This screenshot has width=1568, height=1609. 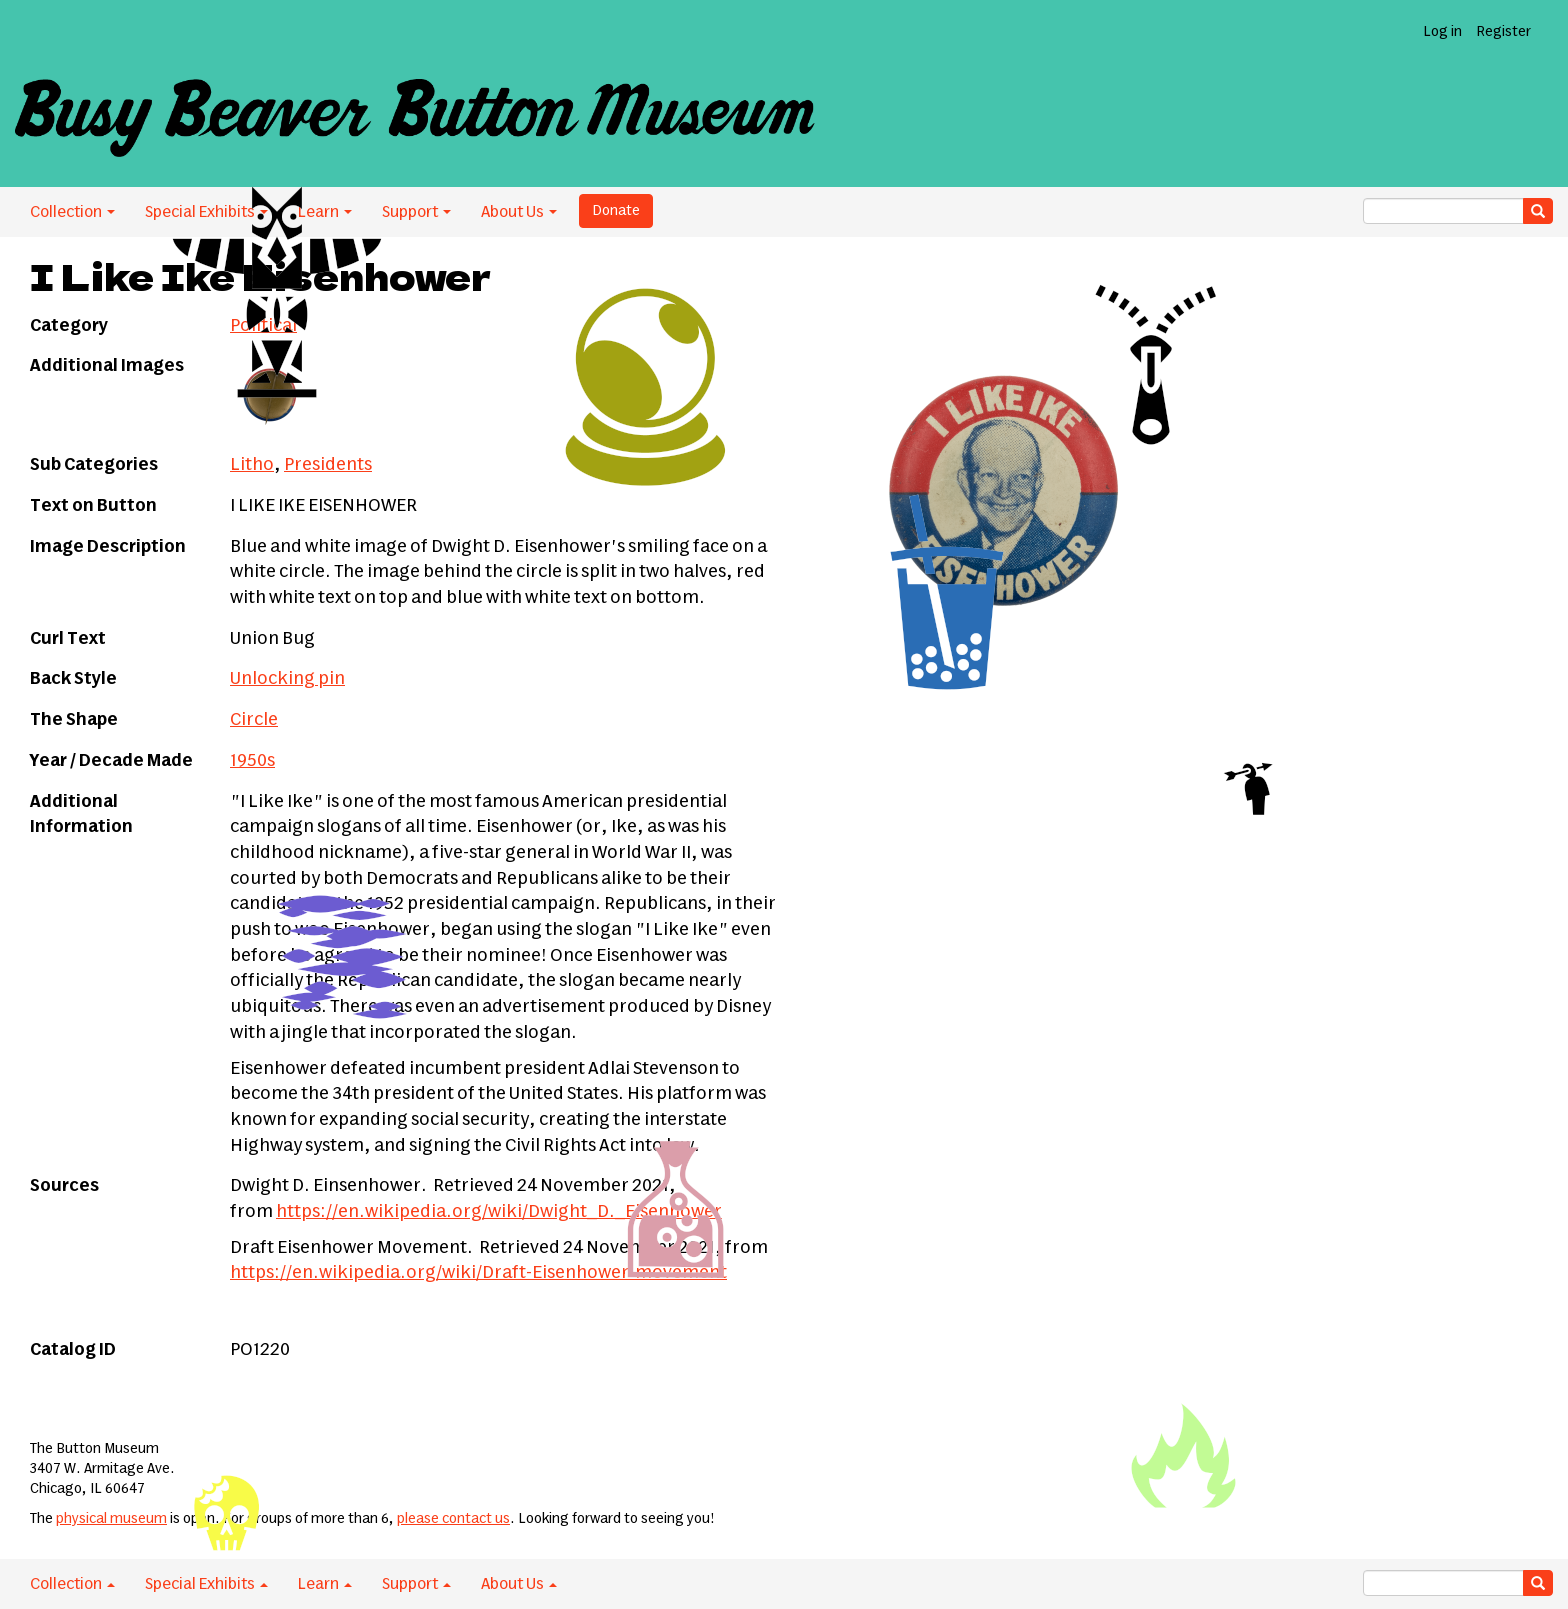 What do you see at coordinates (225, 1513) in the screenshot?
I see `indicates a defeated enemy or death state` at bounding box center [225, 1513].